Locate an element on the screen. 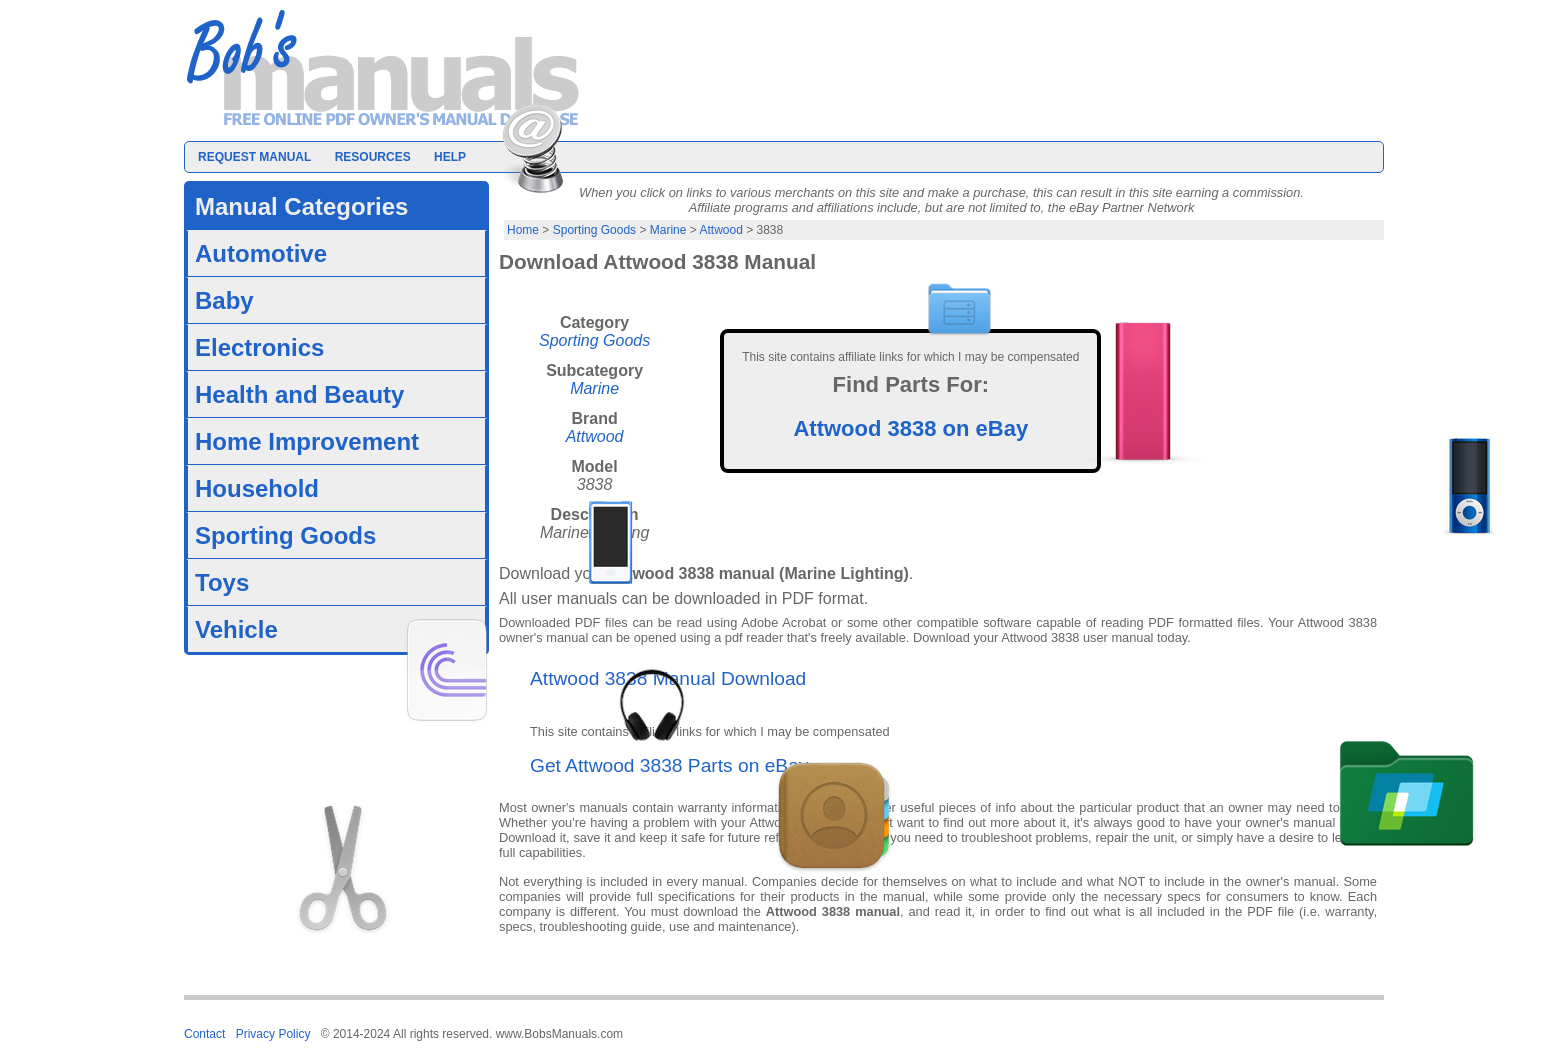  connect bluetooth headphones is located at coordinates (652, 705).